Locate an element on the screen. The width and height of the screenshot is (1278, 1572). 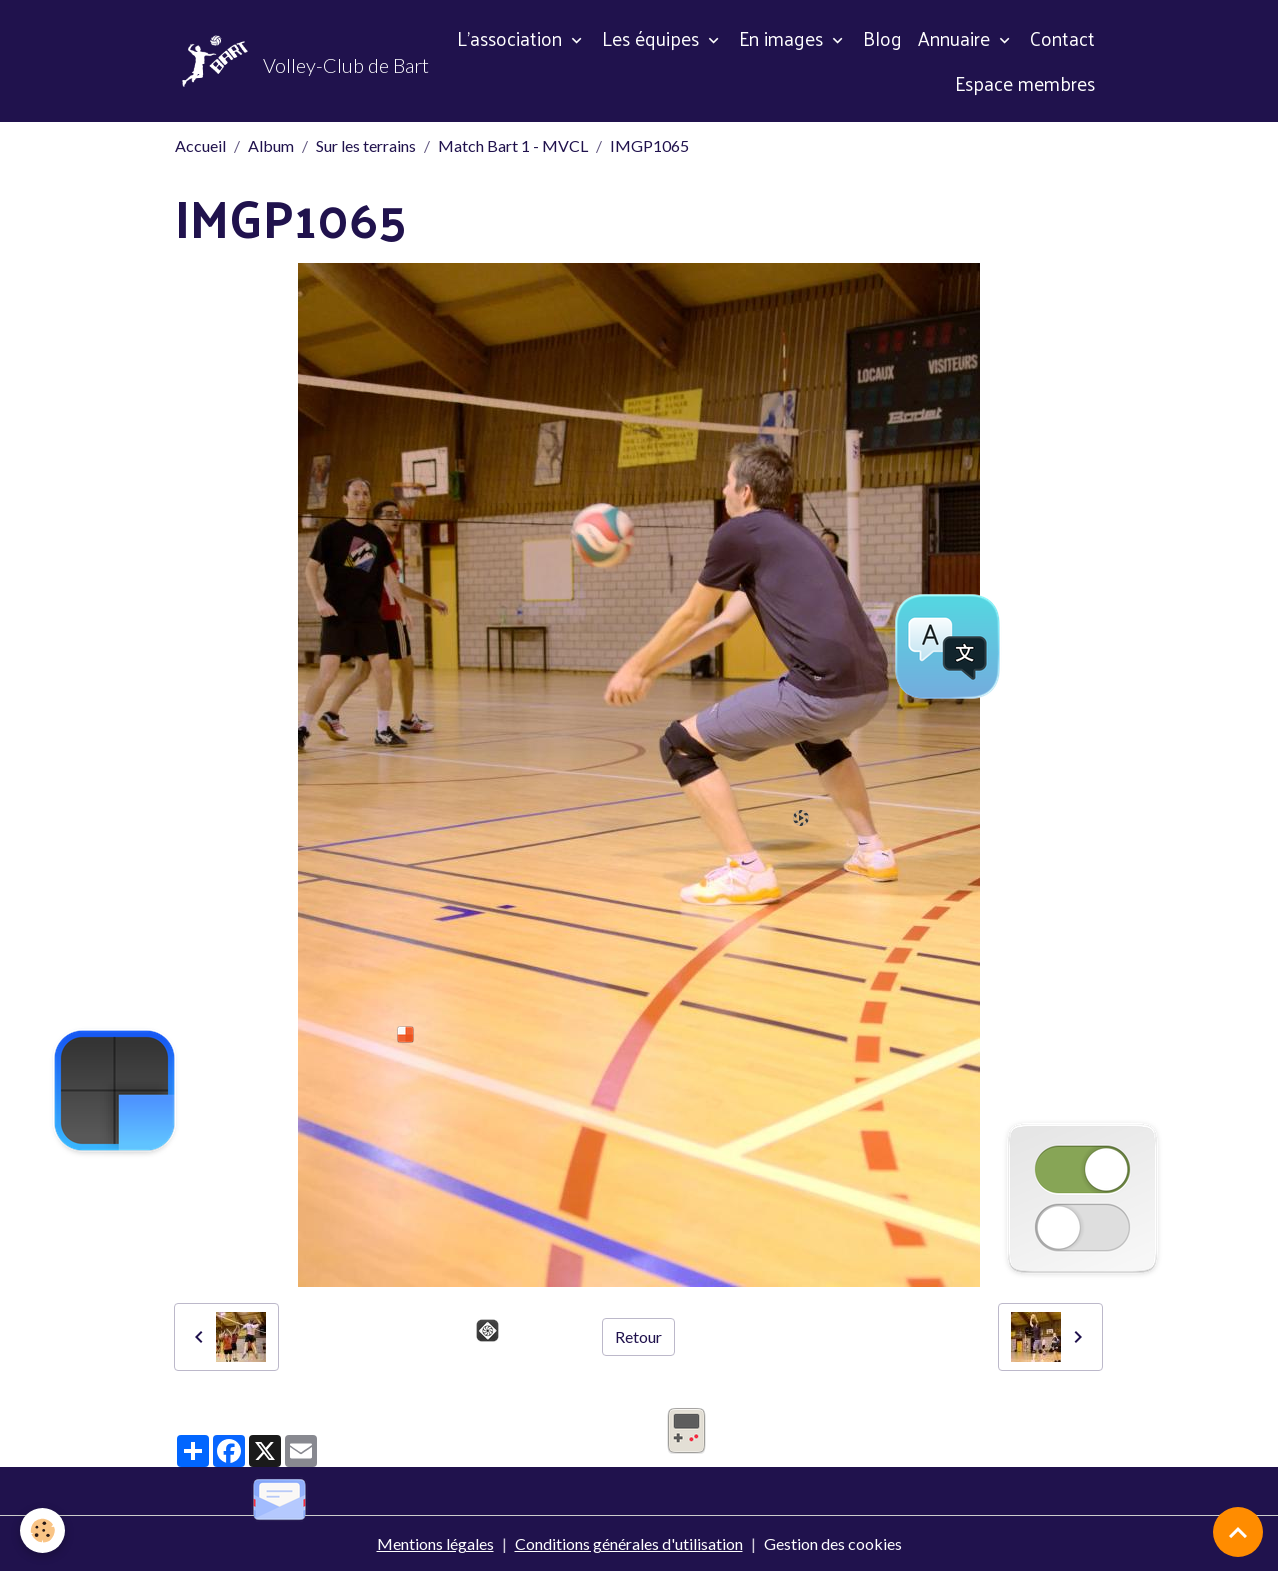
open the translation app is located at coordinates (947, 646).